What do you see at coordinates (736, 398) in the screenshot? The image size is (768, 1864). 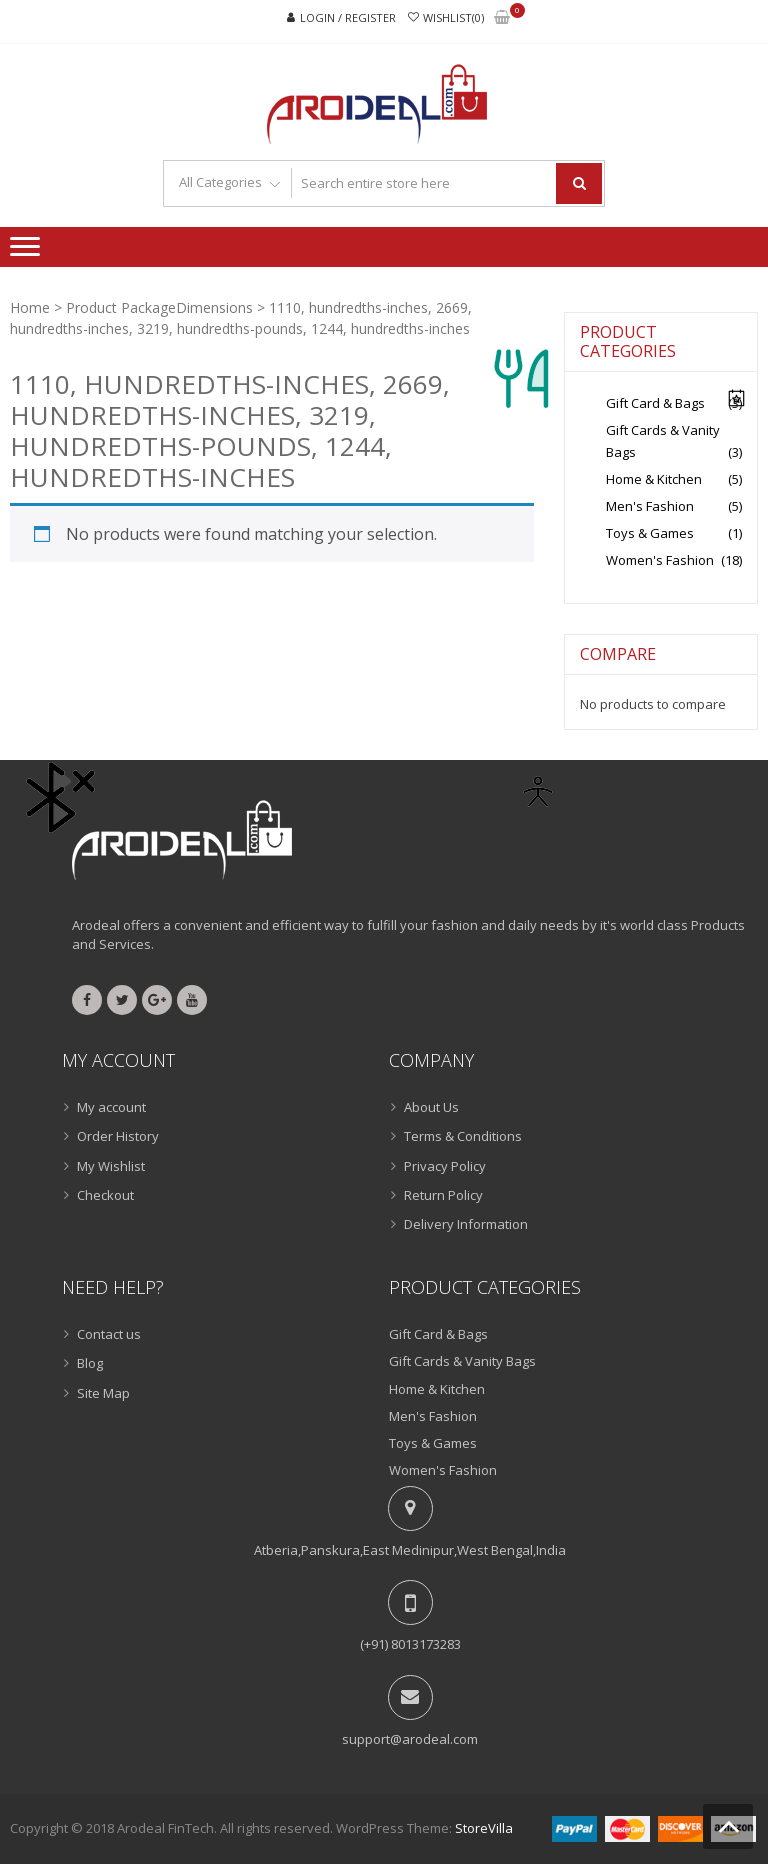 I see `view favorite or starred events` at bounding box center [736, 398].